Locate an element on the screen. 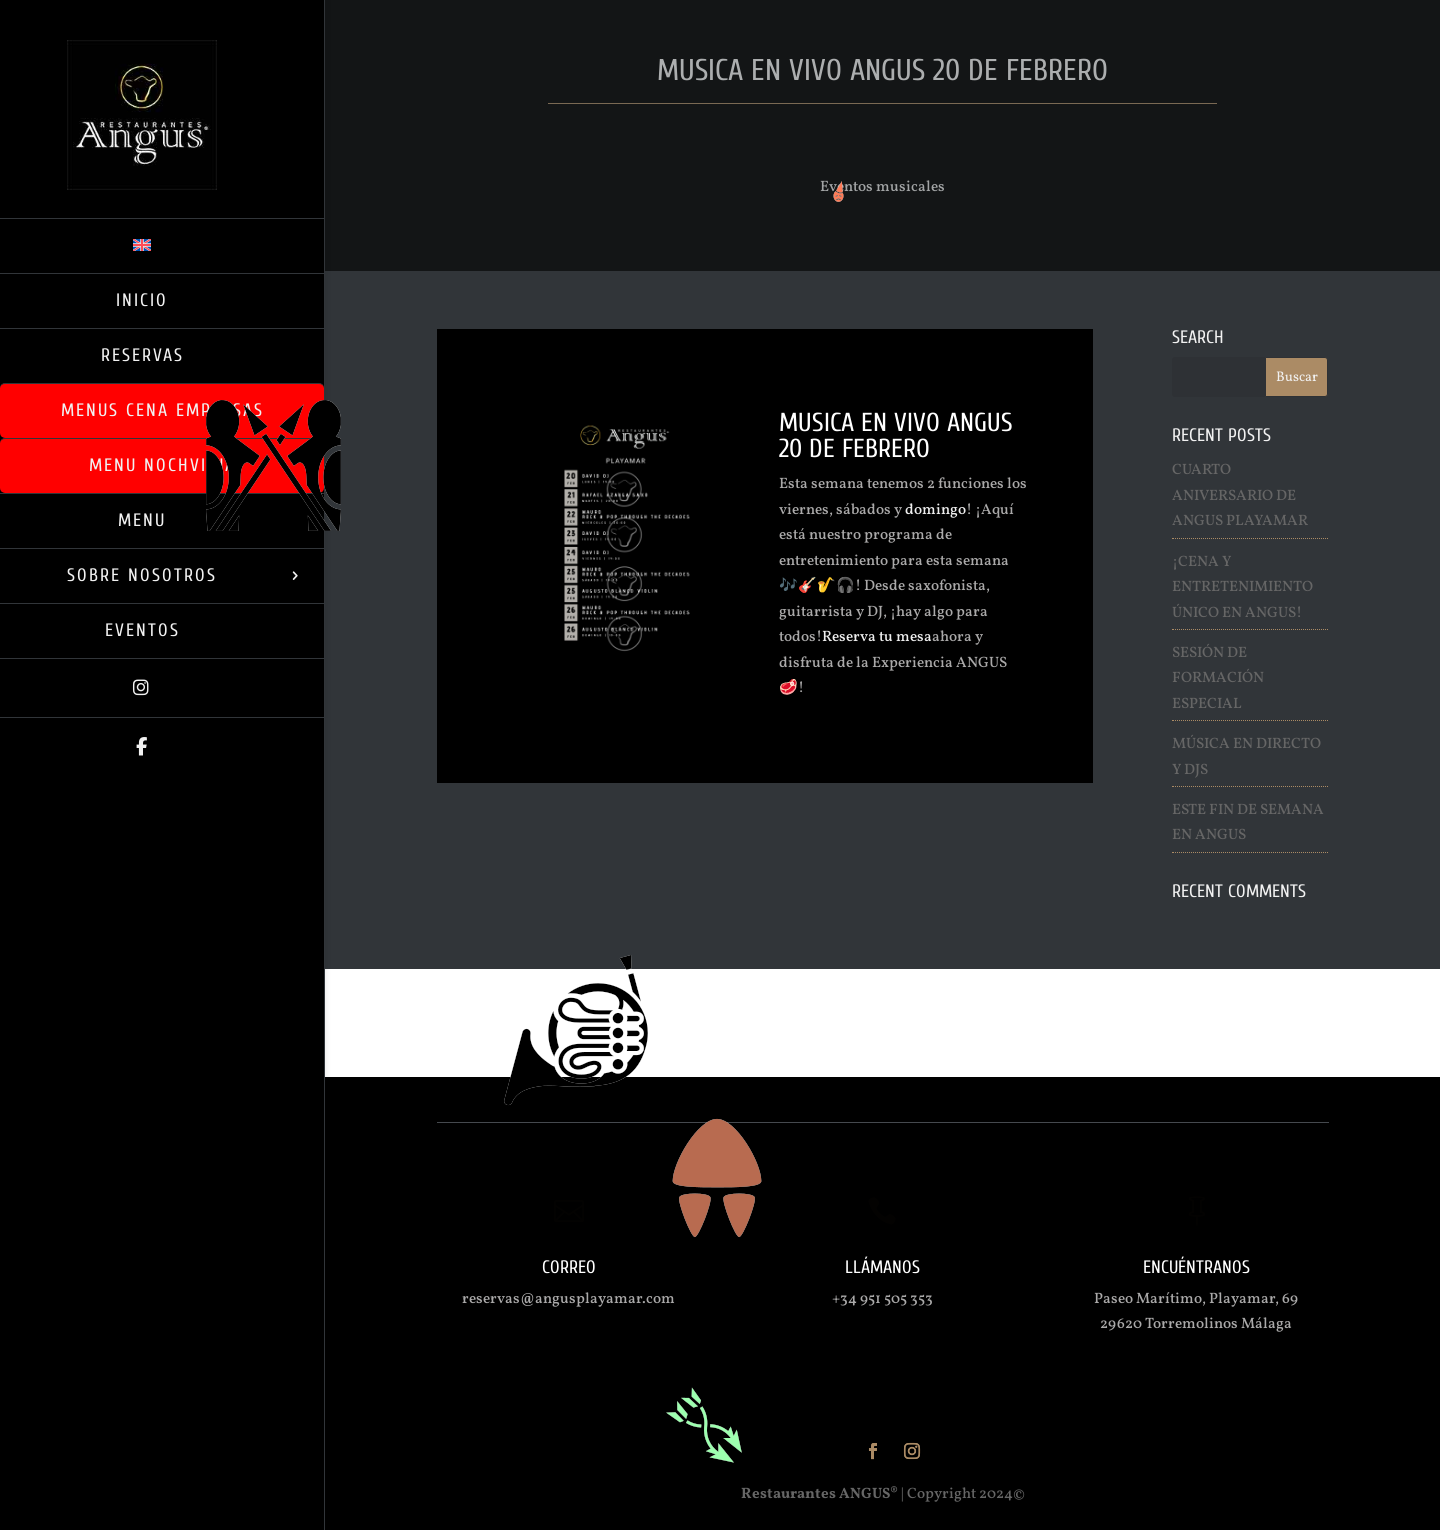  activate jetpack or boost ability is located at coordinates (717, 1178).